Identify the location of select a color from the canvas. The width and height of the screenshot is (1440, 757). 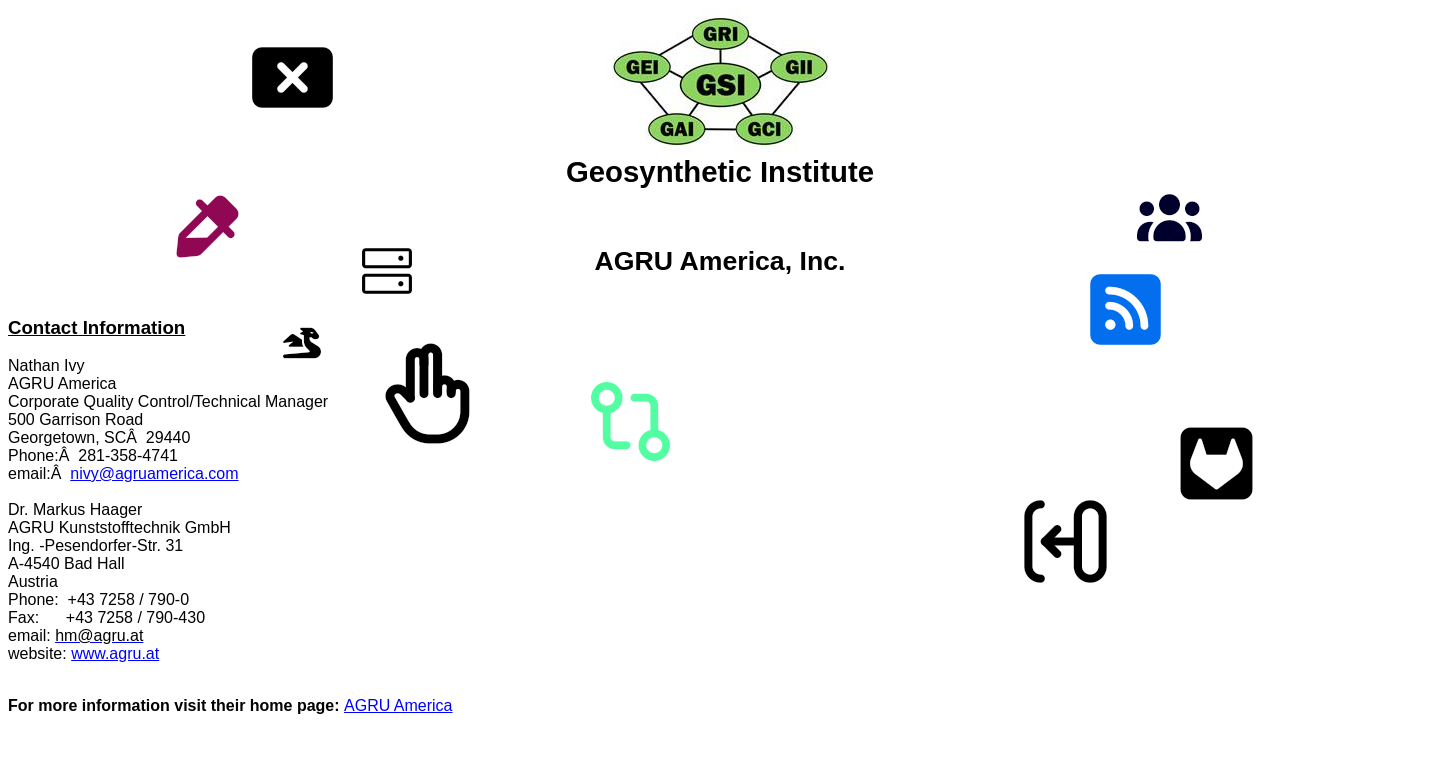
(207, 226).